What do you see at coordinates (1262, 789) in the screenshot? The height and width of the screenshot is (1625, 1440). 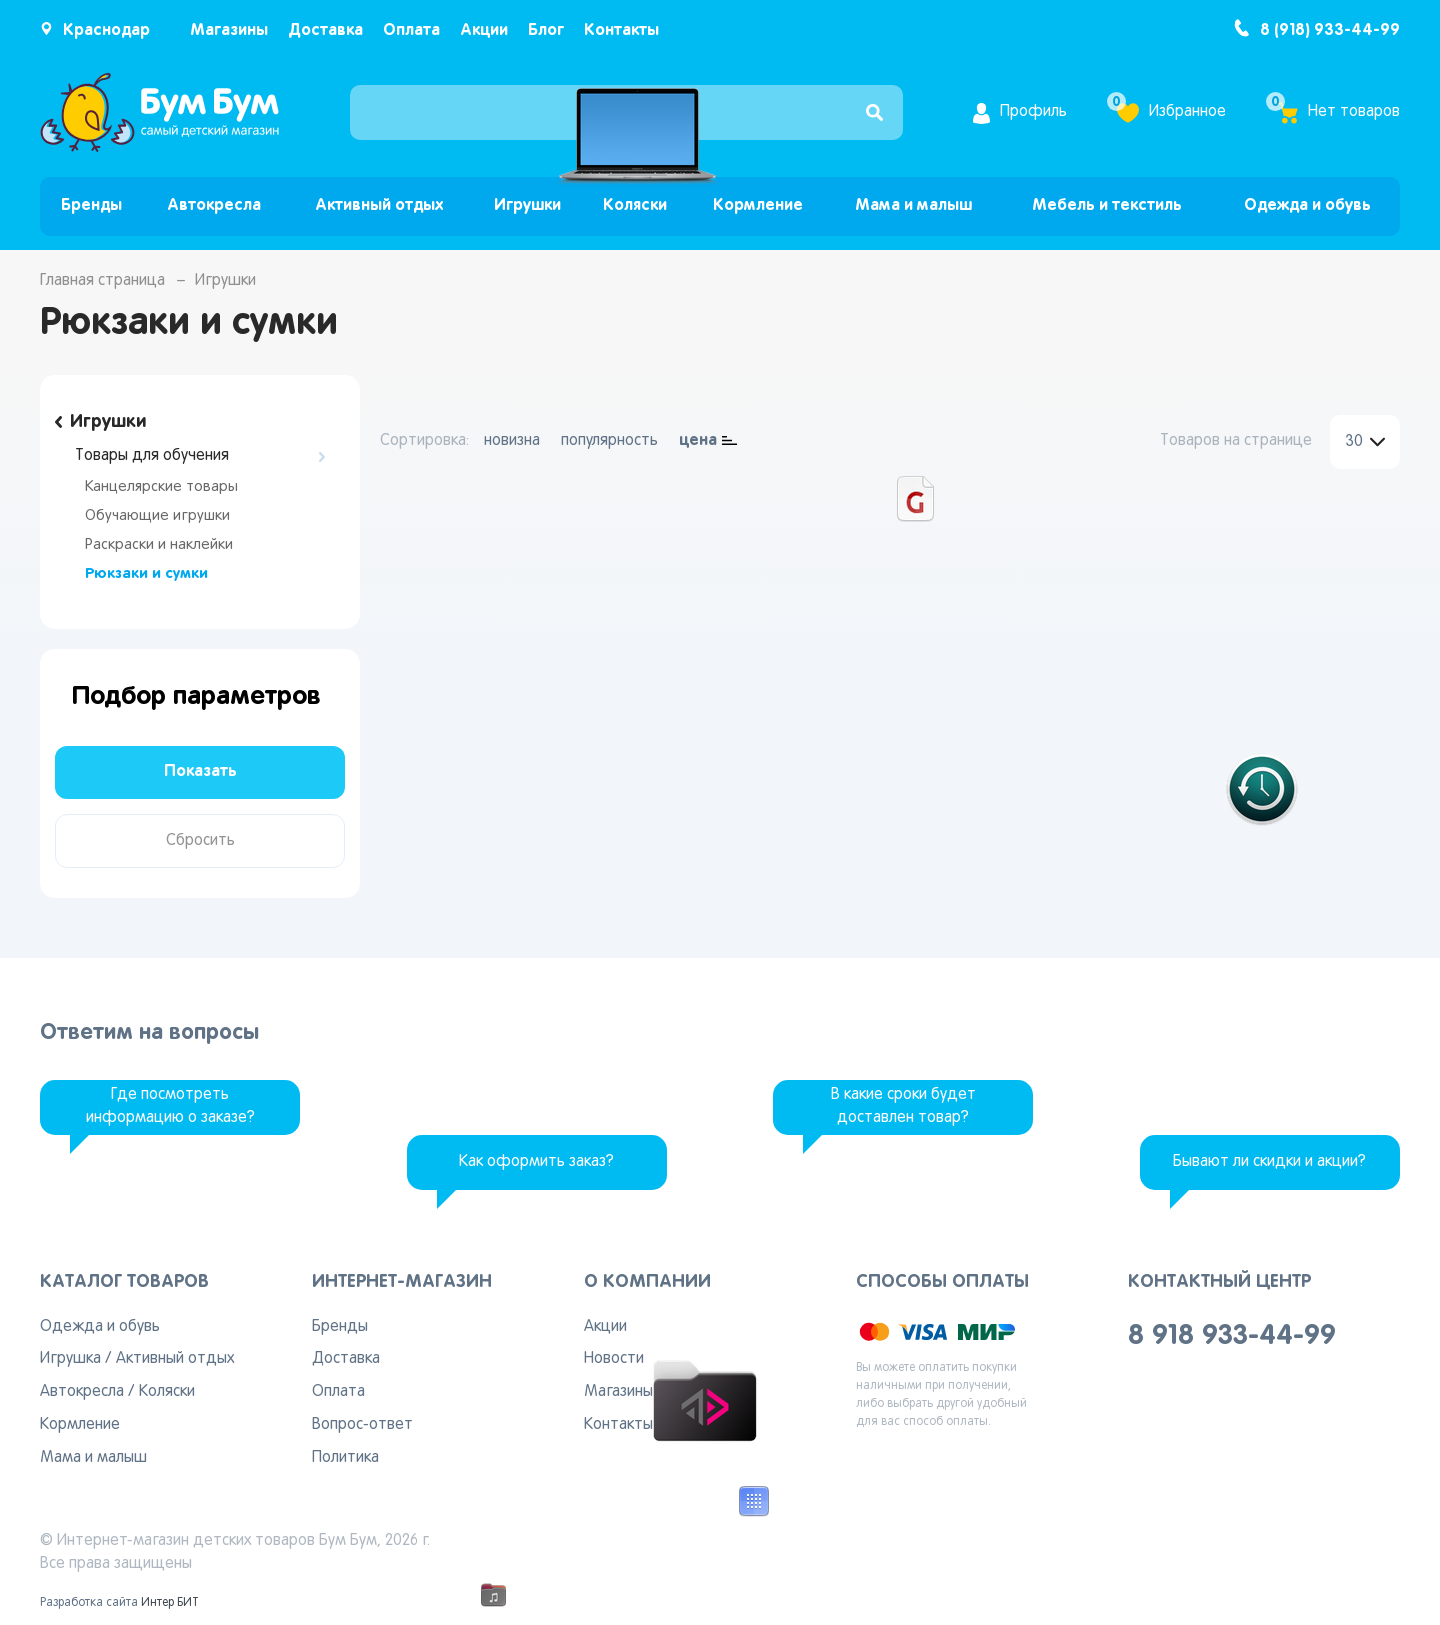 I see `open time machine backup settings` at bounding box center [1262, 789].